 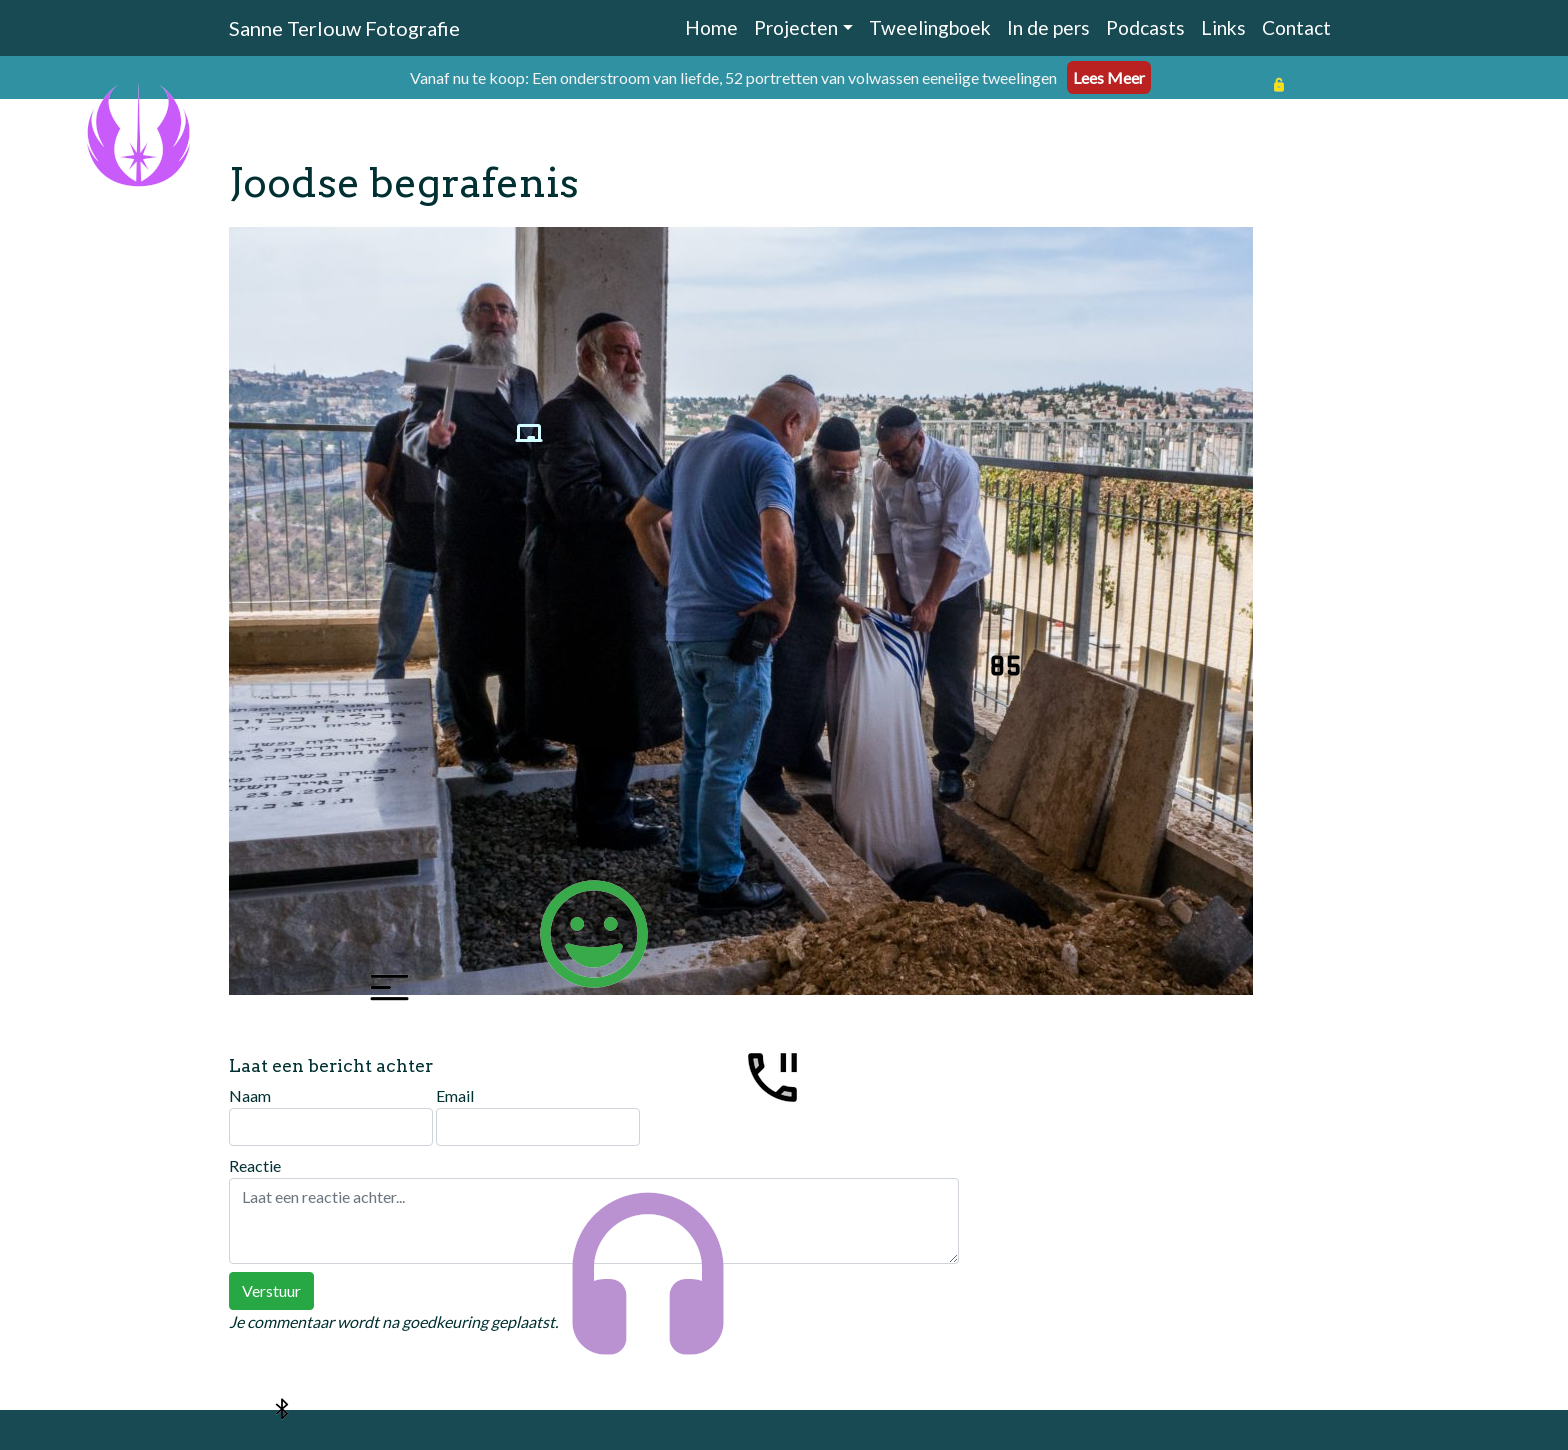 What do you see at coordinates (772, 1077) in the screenshot?
I see `call on hold` at bounding box center [772, 1077].